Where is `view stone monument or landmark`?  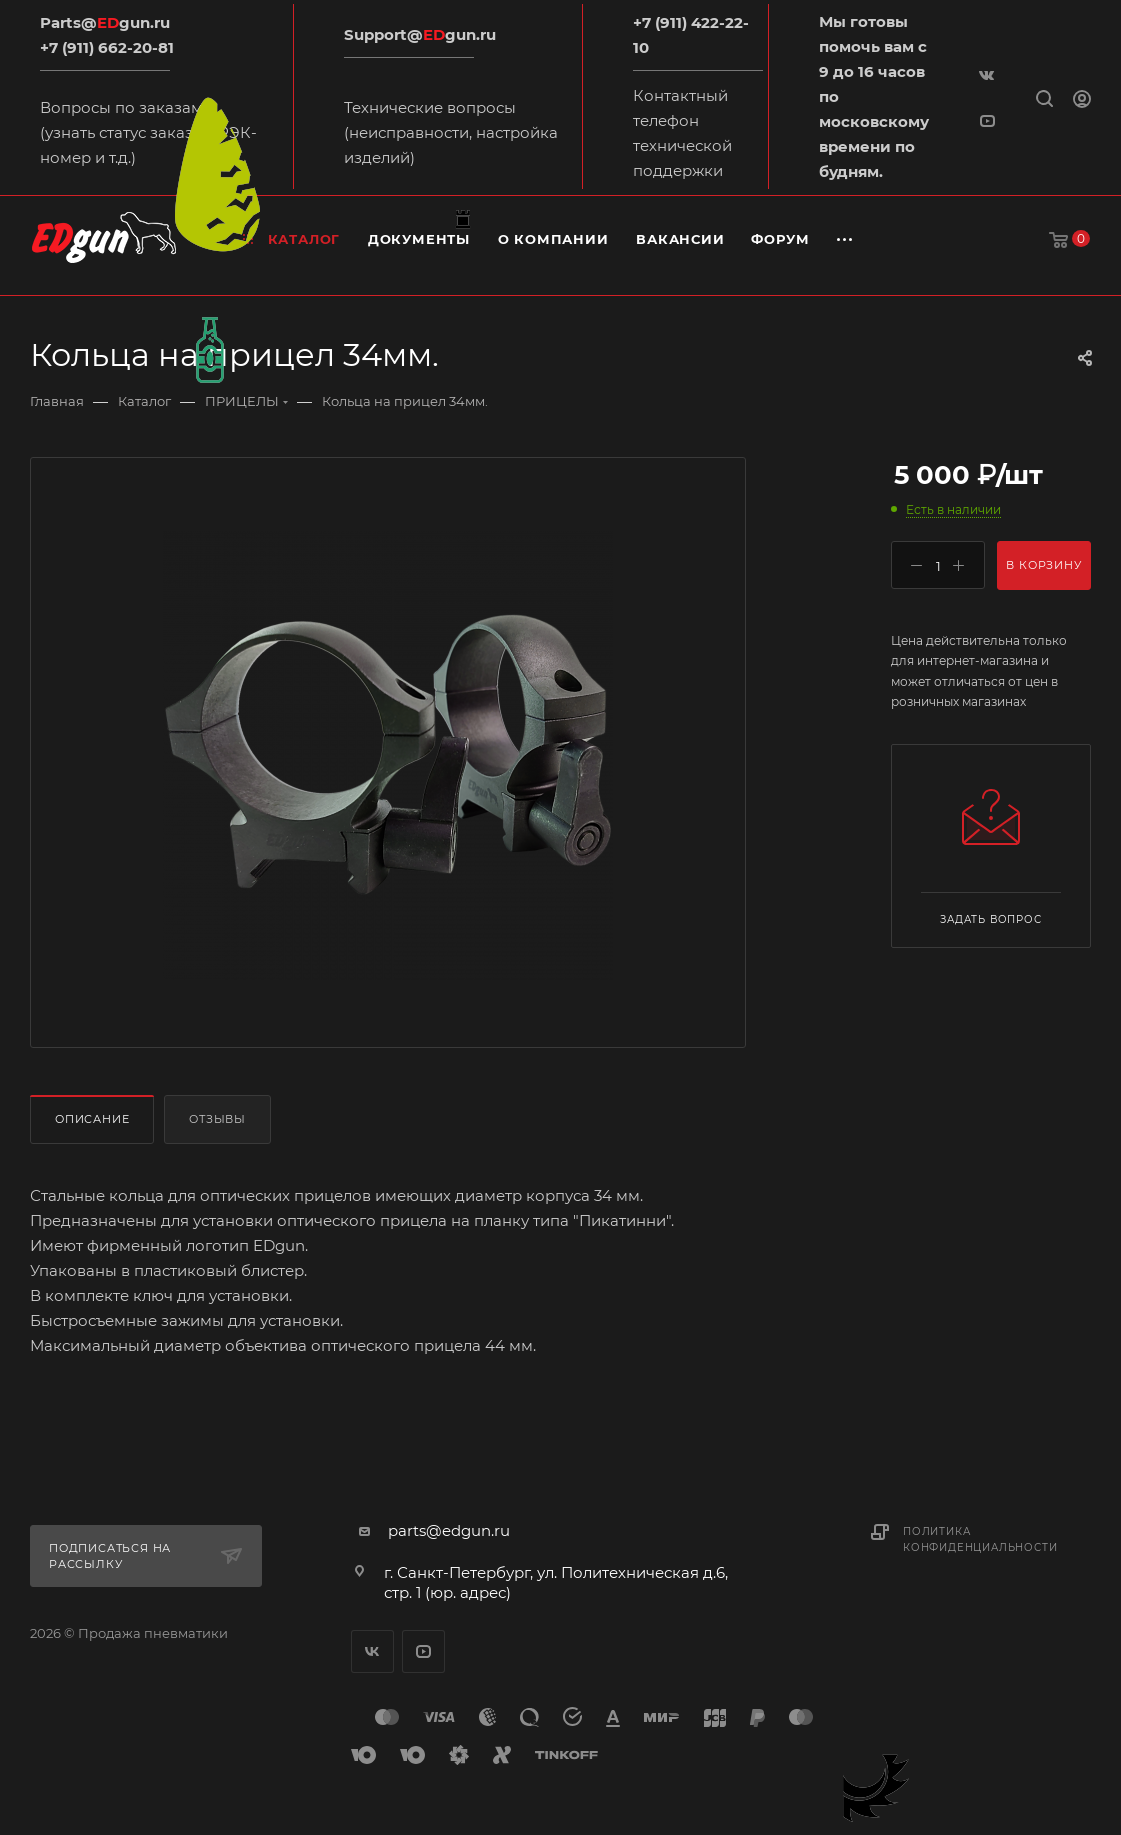 view stone monument or landmark is located at coordinates (217, 174).